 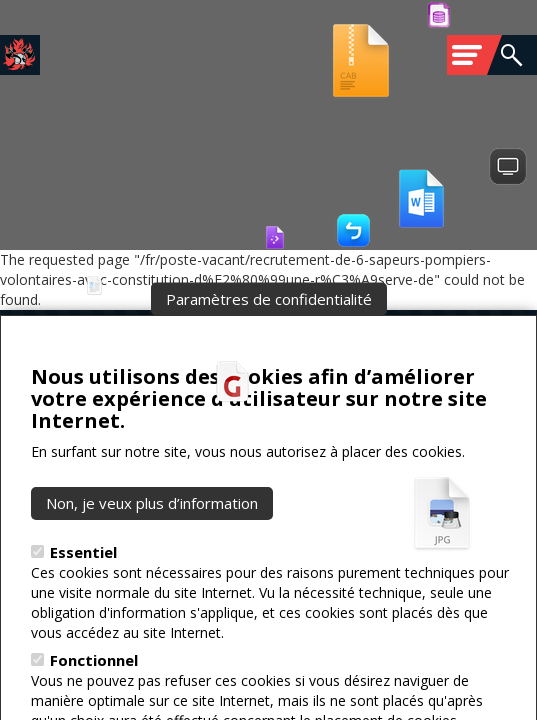 What do you see at coordinates (94, 285) in the screenshot?
I see `hancom hangul word processor document file` at bounding box center [94, 285].